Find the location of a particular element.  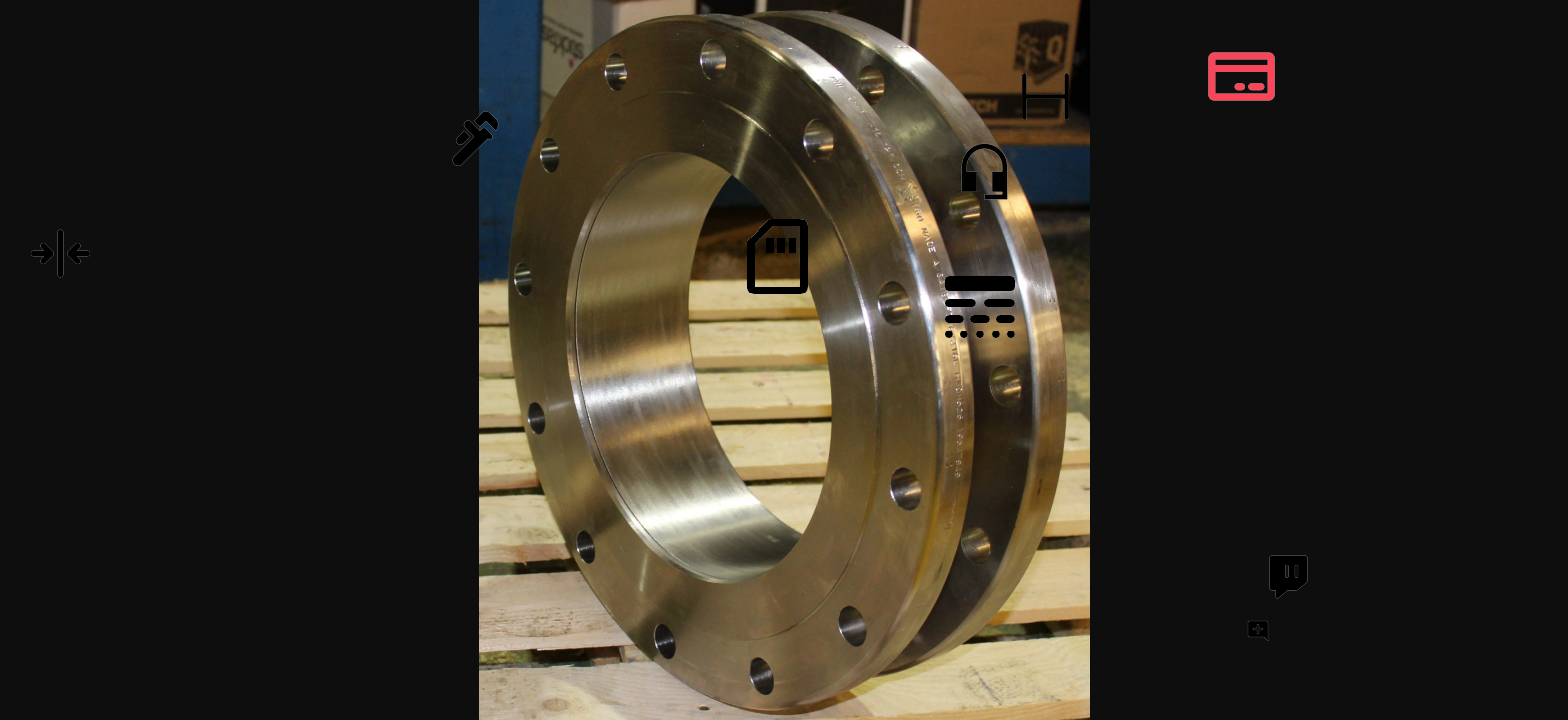

access external storage or sd card is located at coordinates (777, 256).